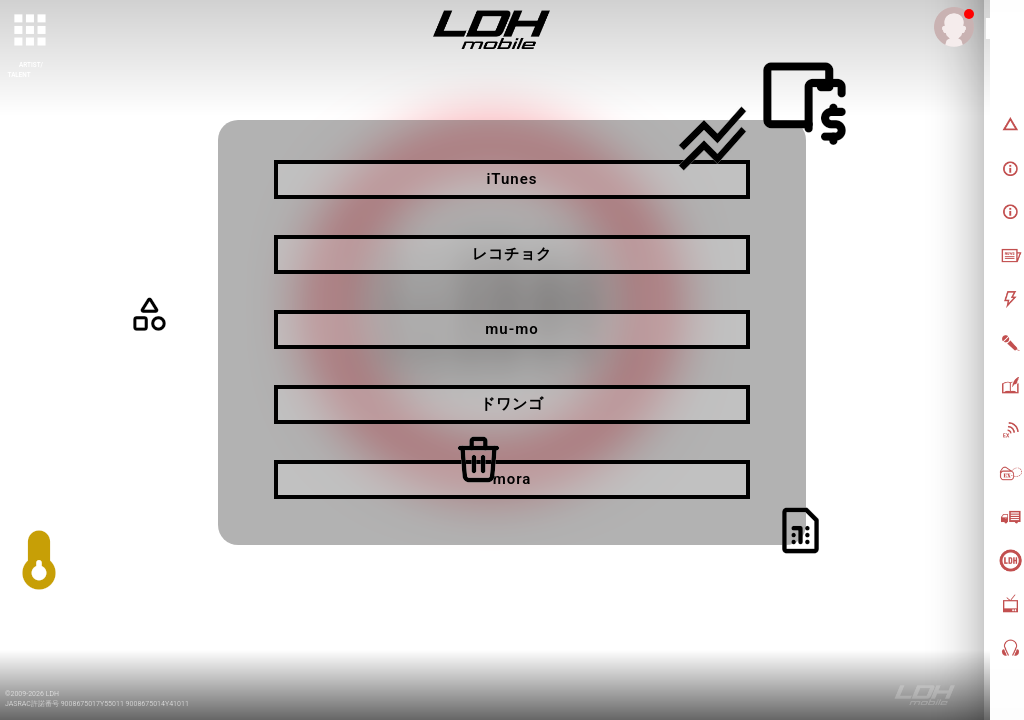  Describe the element at coordinates (39, 560) in the screenshot. I see `indicates low temperature reading` at that location.